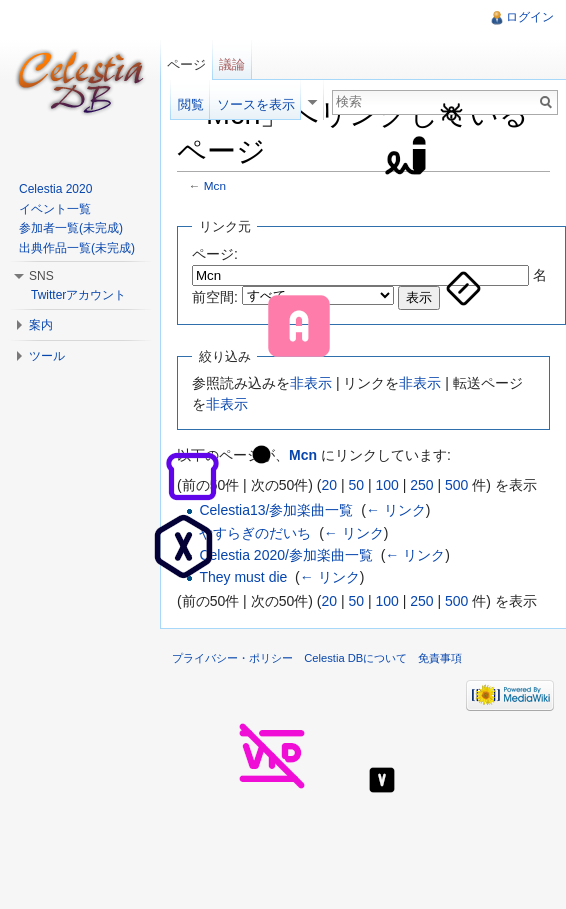 This screenshot has width=566, height=909. I want to click on close or cancel action, so click(183, 546).